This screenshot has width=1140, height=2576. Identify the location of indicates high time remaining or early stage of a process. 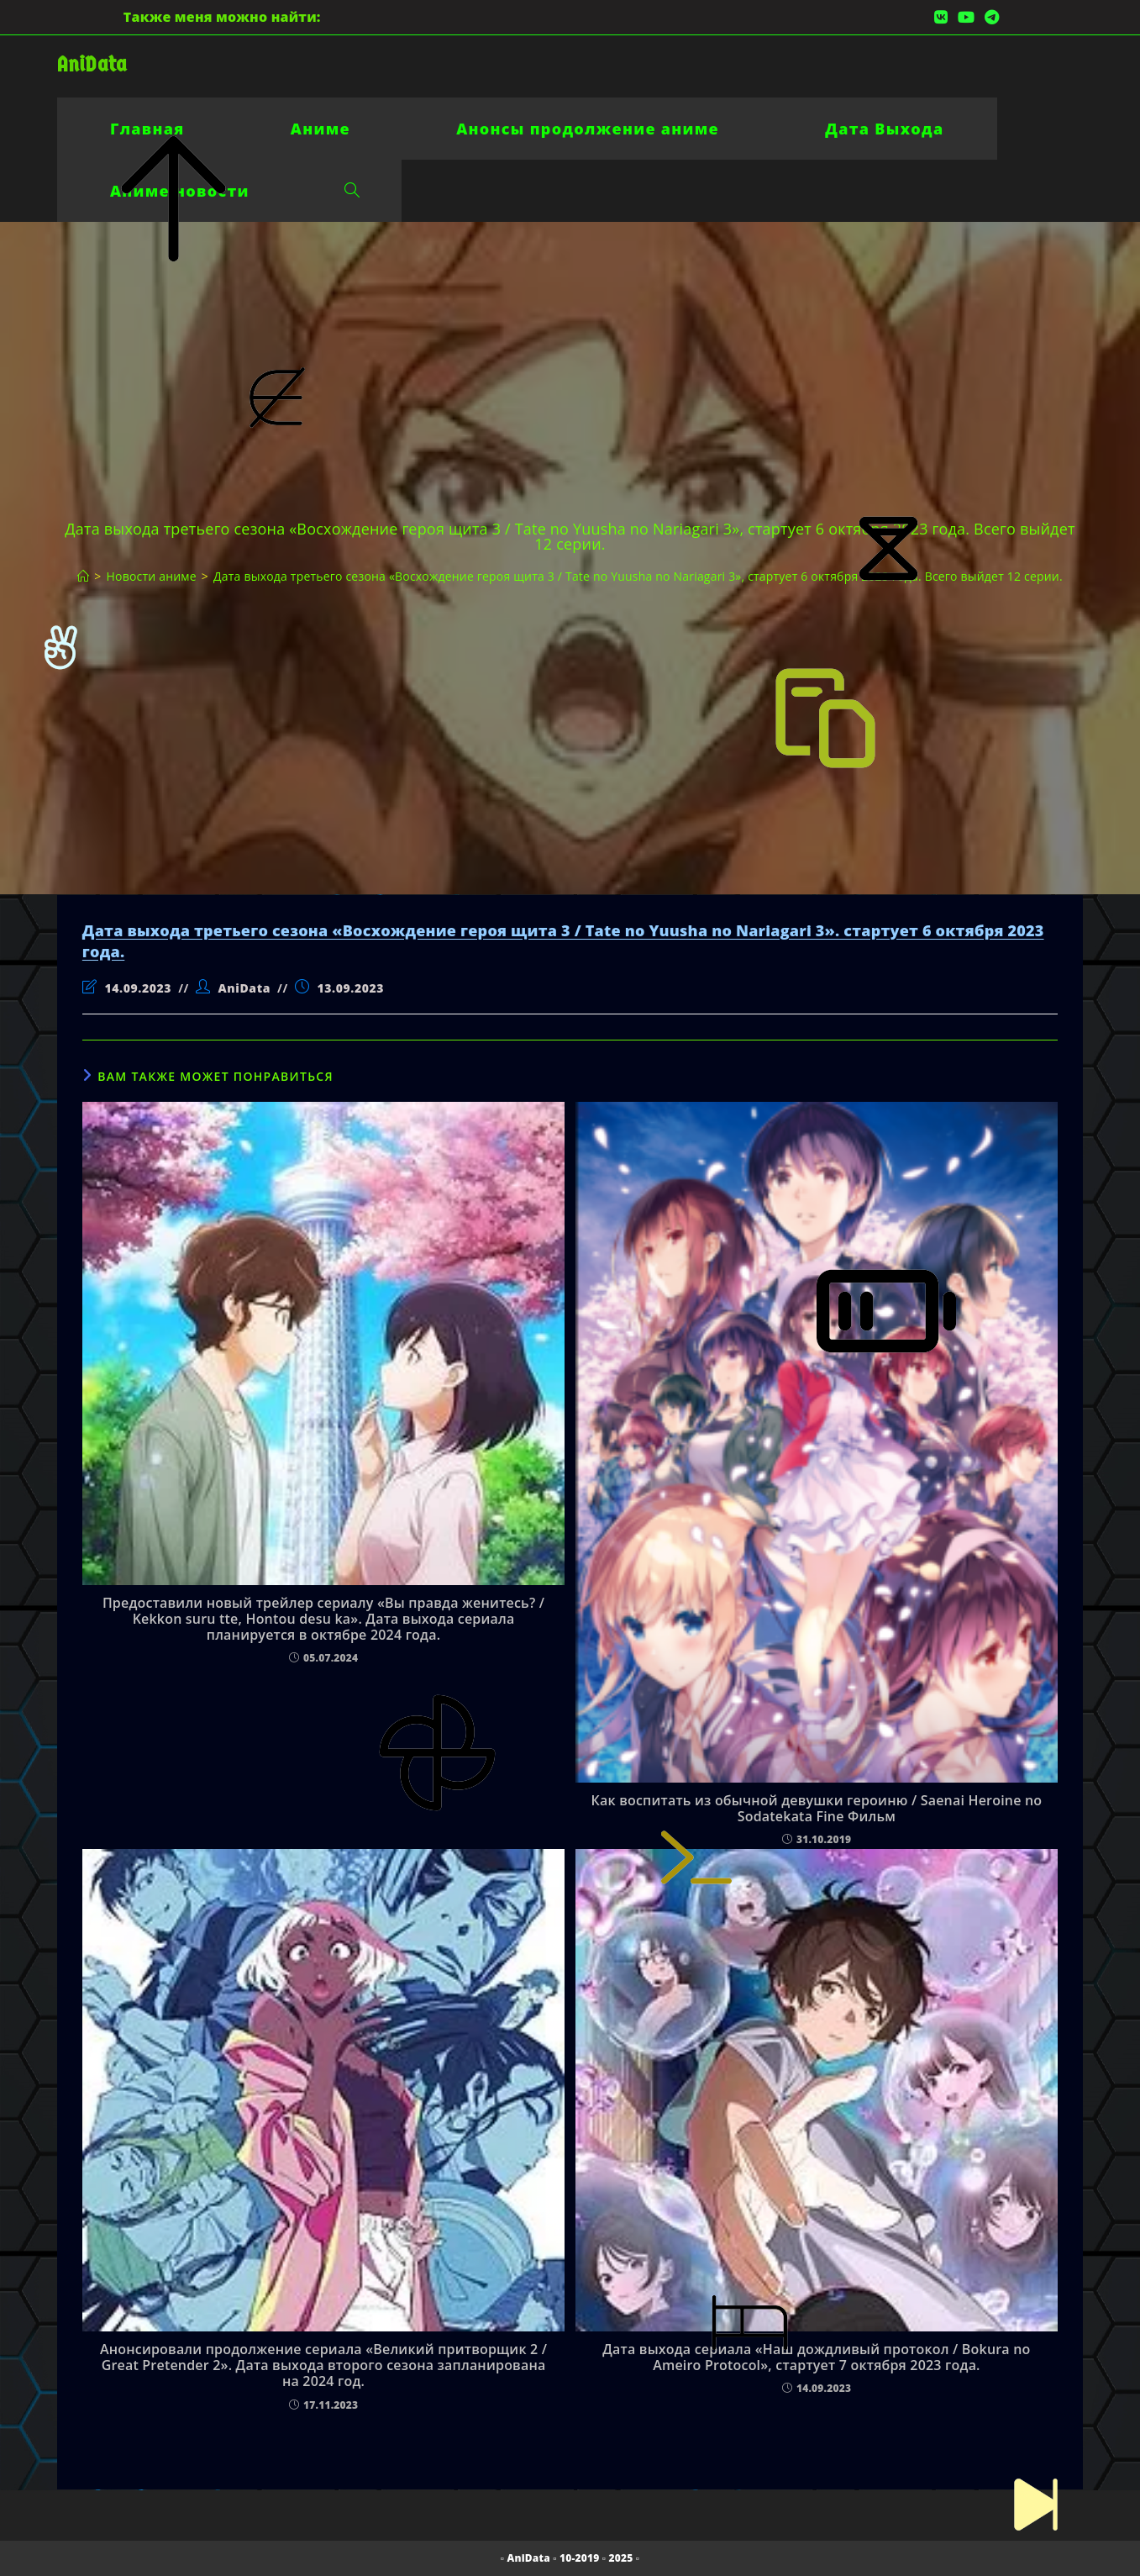
(888, 548).